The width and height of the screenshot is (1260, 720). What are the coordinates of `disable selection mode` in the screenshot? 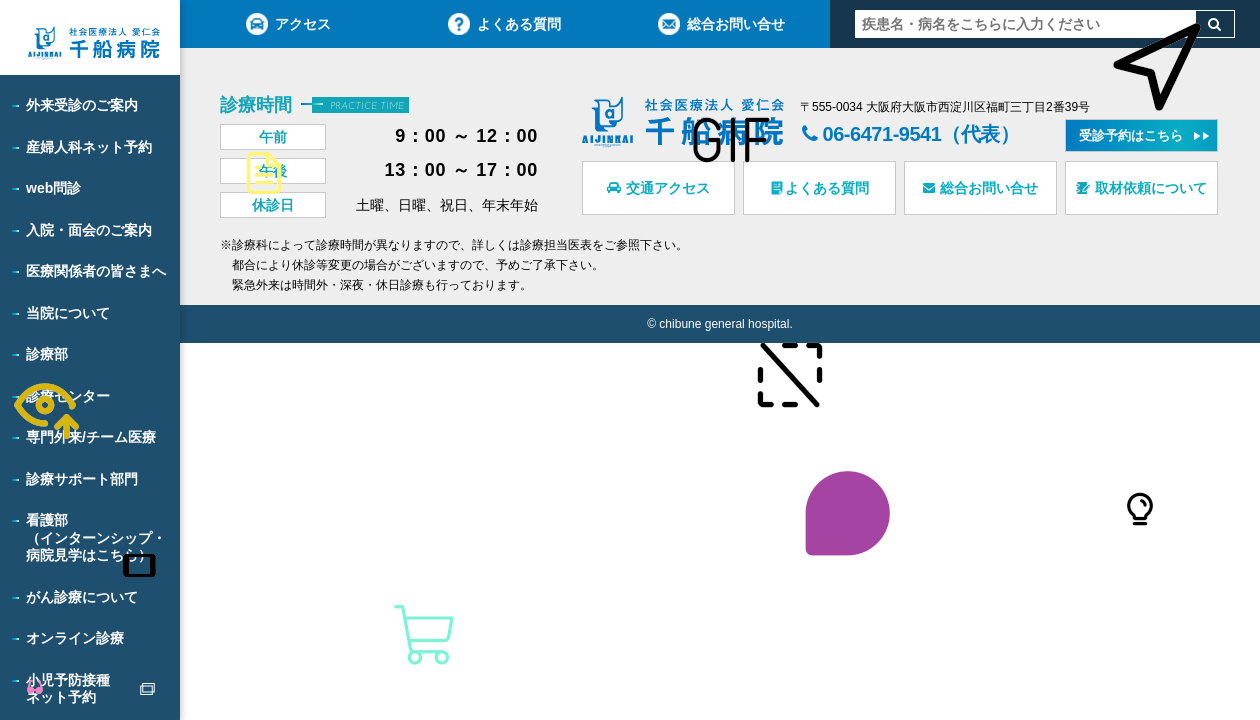 It's located at (790, 375).